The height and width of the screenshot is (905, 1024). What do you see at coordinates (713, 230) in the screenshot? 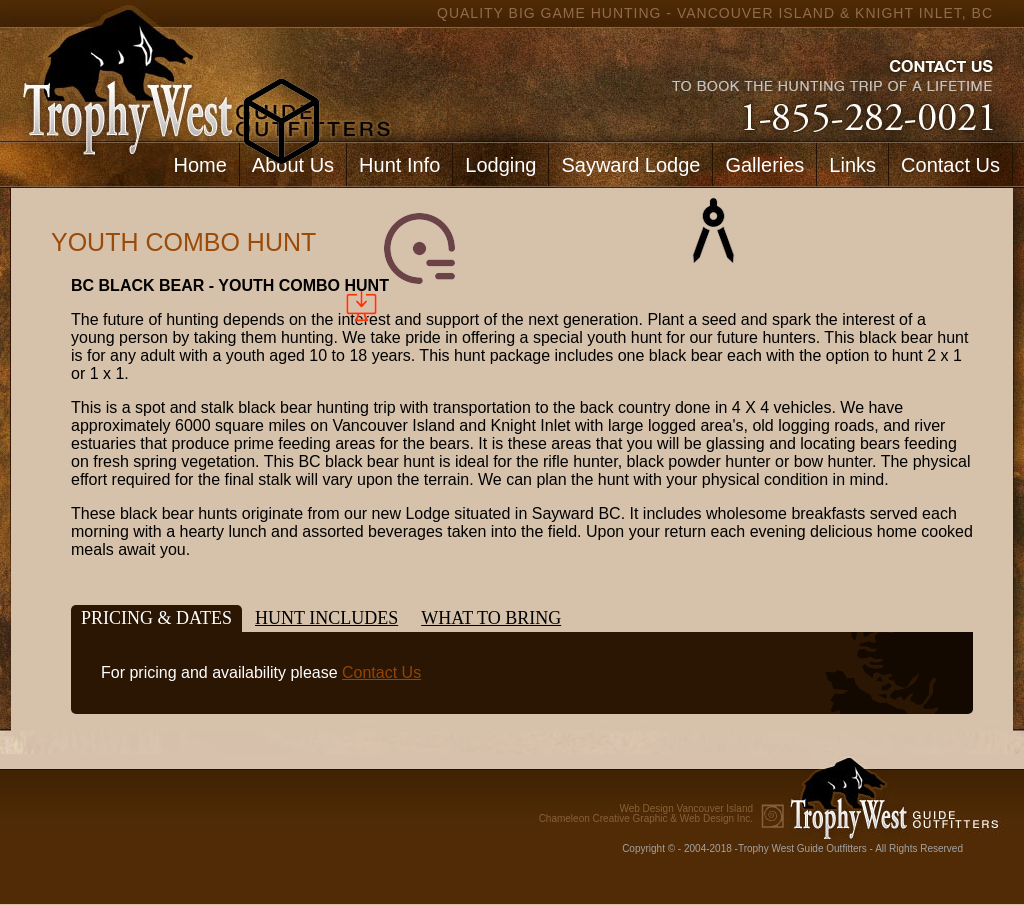
I see `access architecture or design tools` at bounding box center [713, 230].